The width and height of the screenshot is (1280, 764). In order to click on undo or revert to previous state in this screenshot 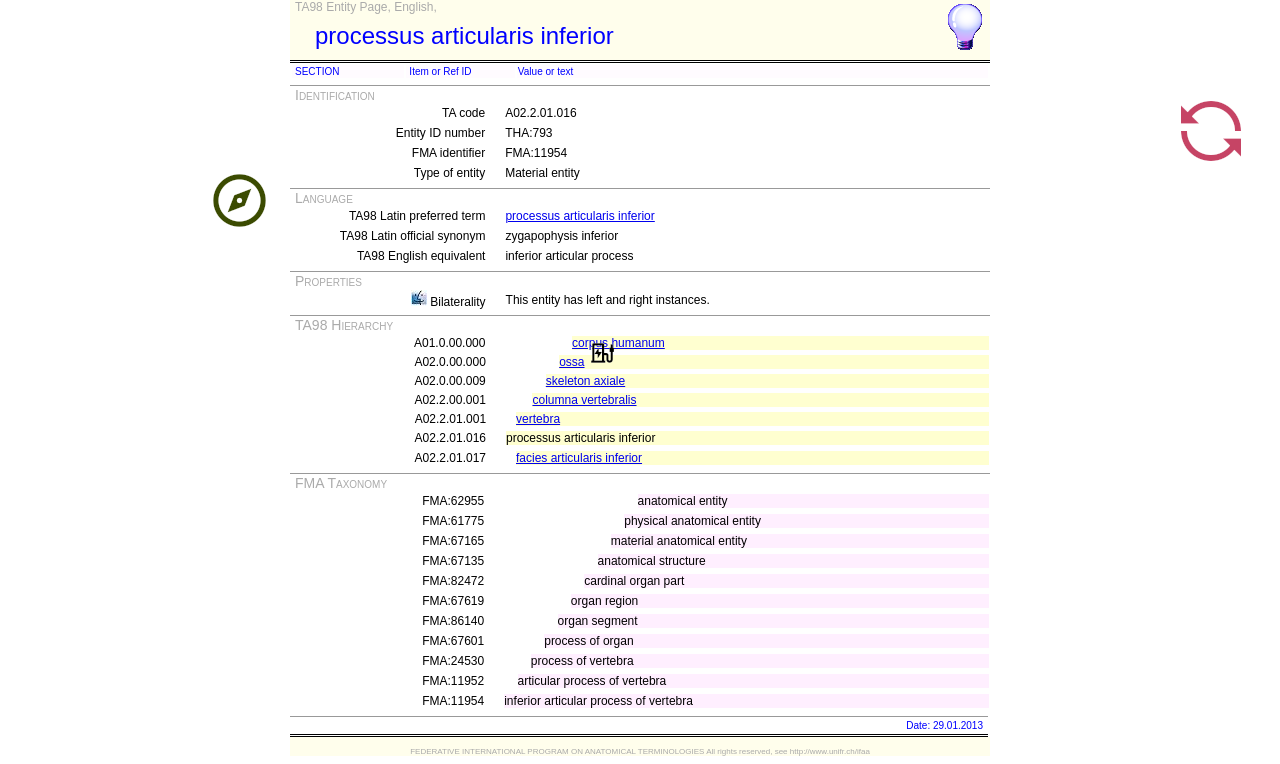, I will do `click(1211, 131)`.